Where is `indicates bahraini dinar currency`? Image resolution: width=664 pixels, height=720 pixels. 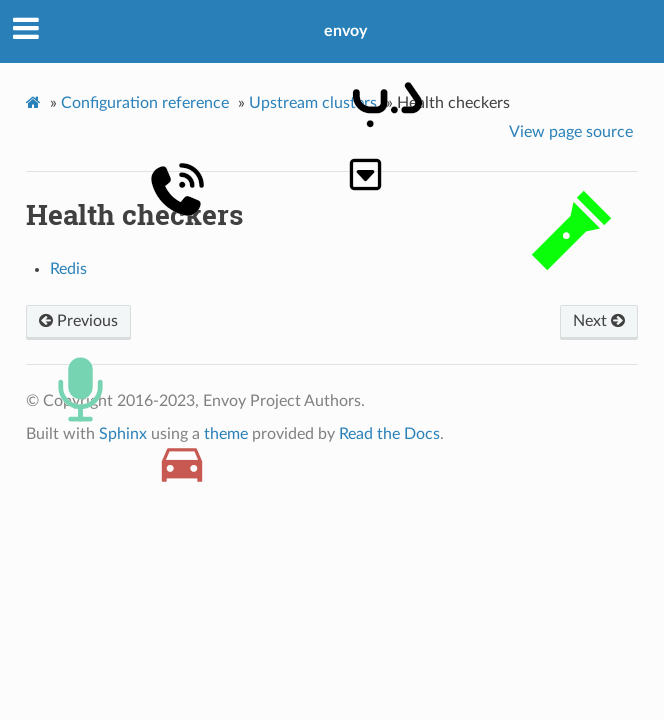
indicates bahraini dinar currency is located at coordinates (387, 99).